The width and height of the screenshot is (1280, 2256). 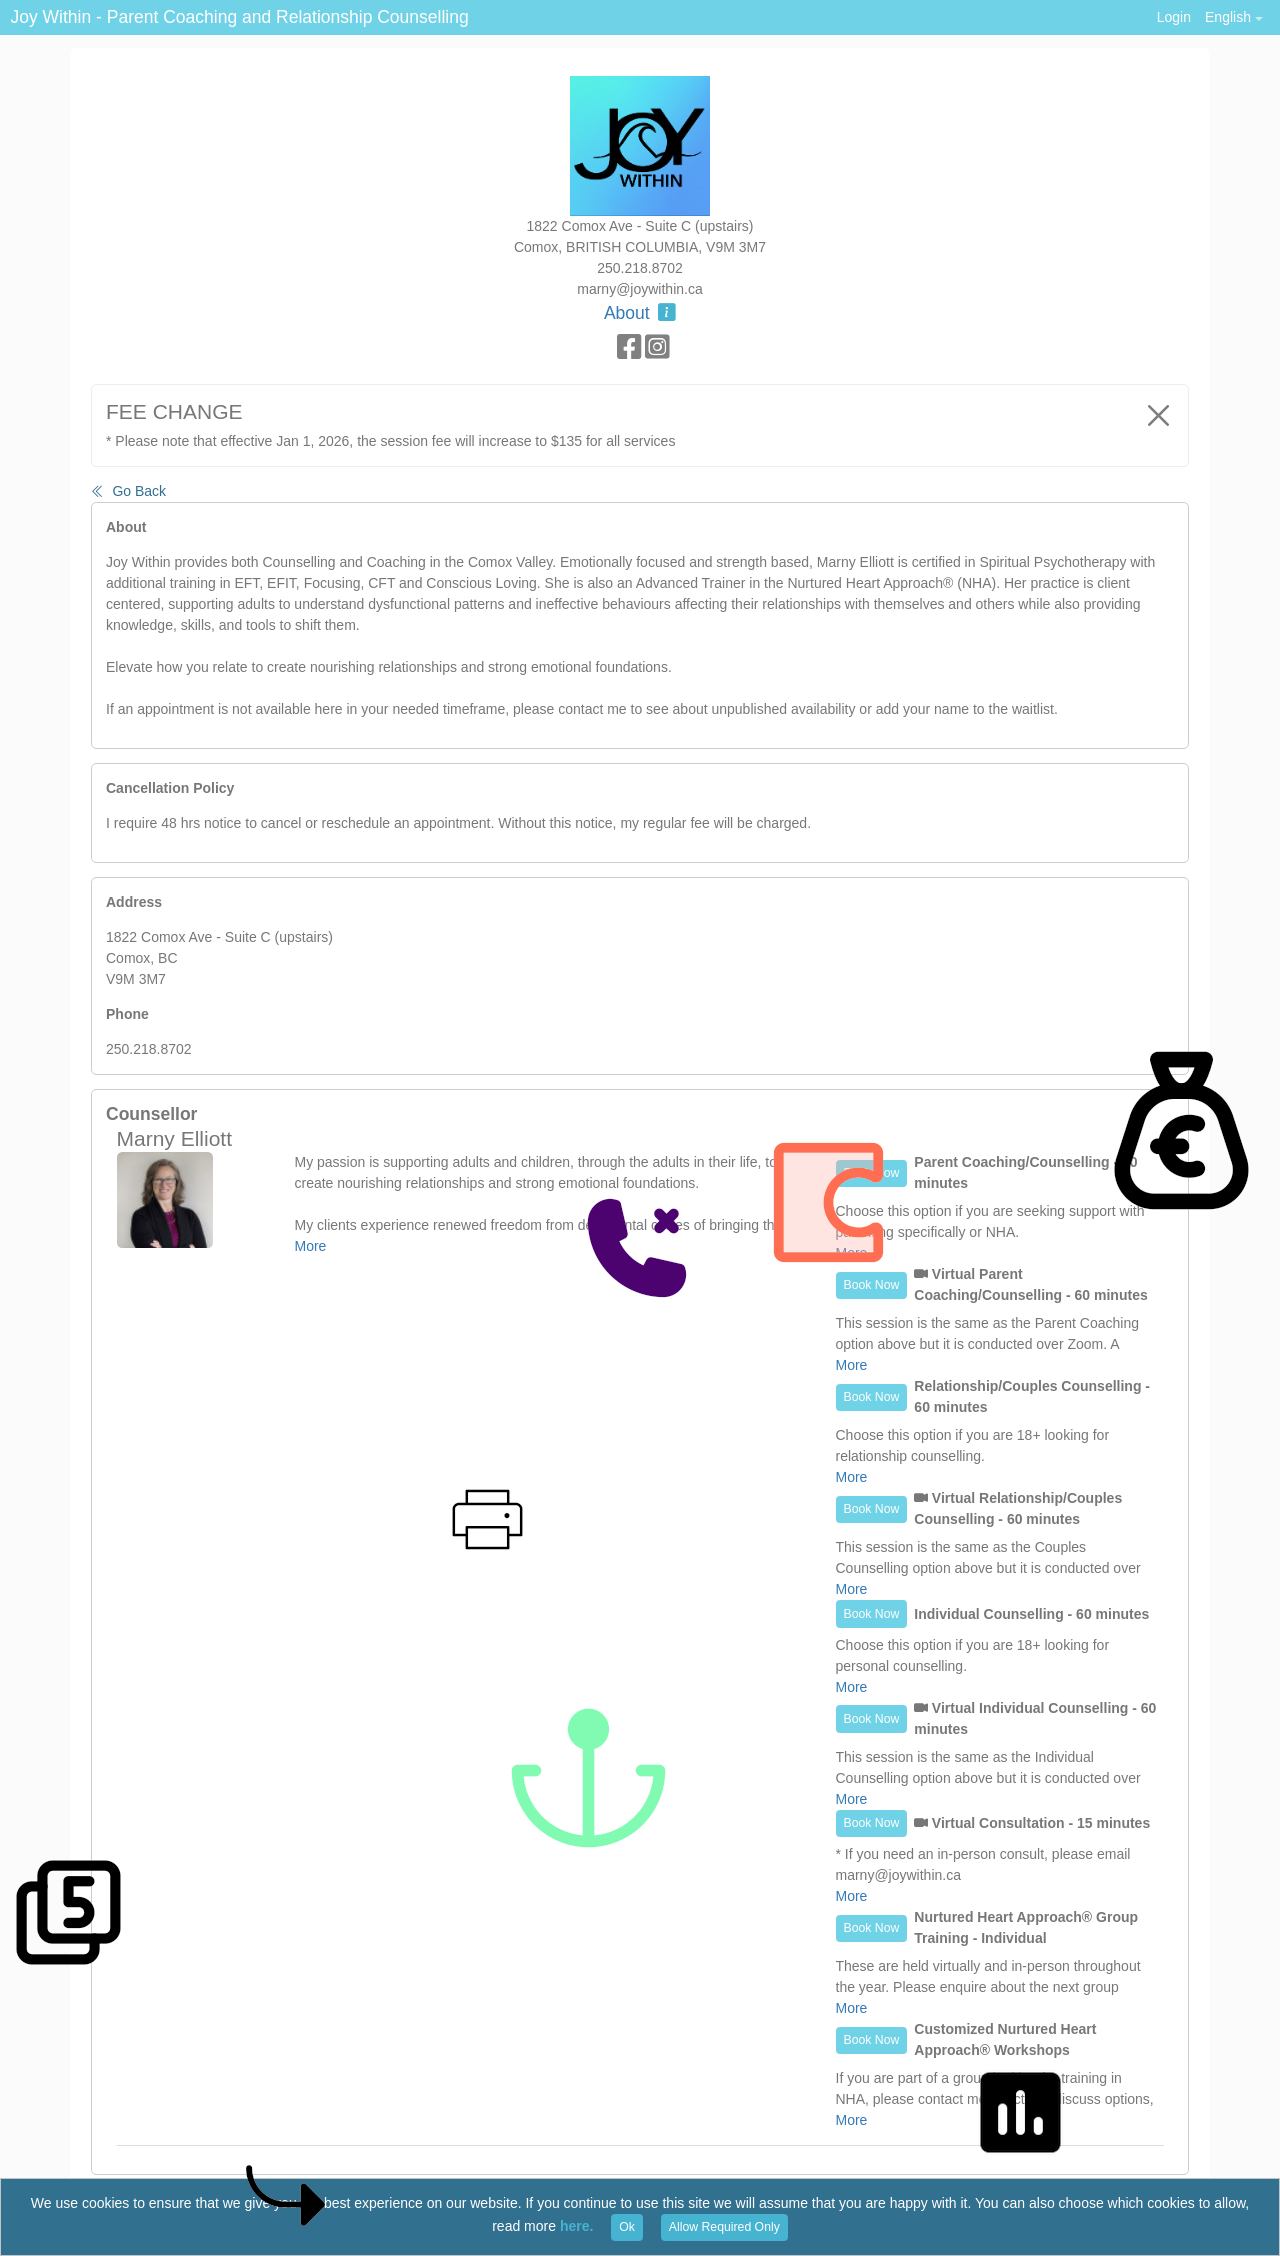 I want to click on view euro tax information, so click(x=1181, y=1130).